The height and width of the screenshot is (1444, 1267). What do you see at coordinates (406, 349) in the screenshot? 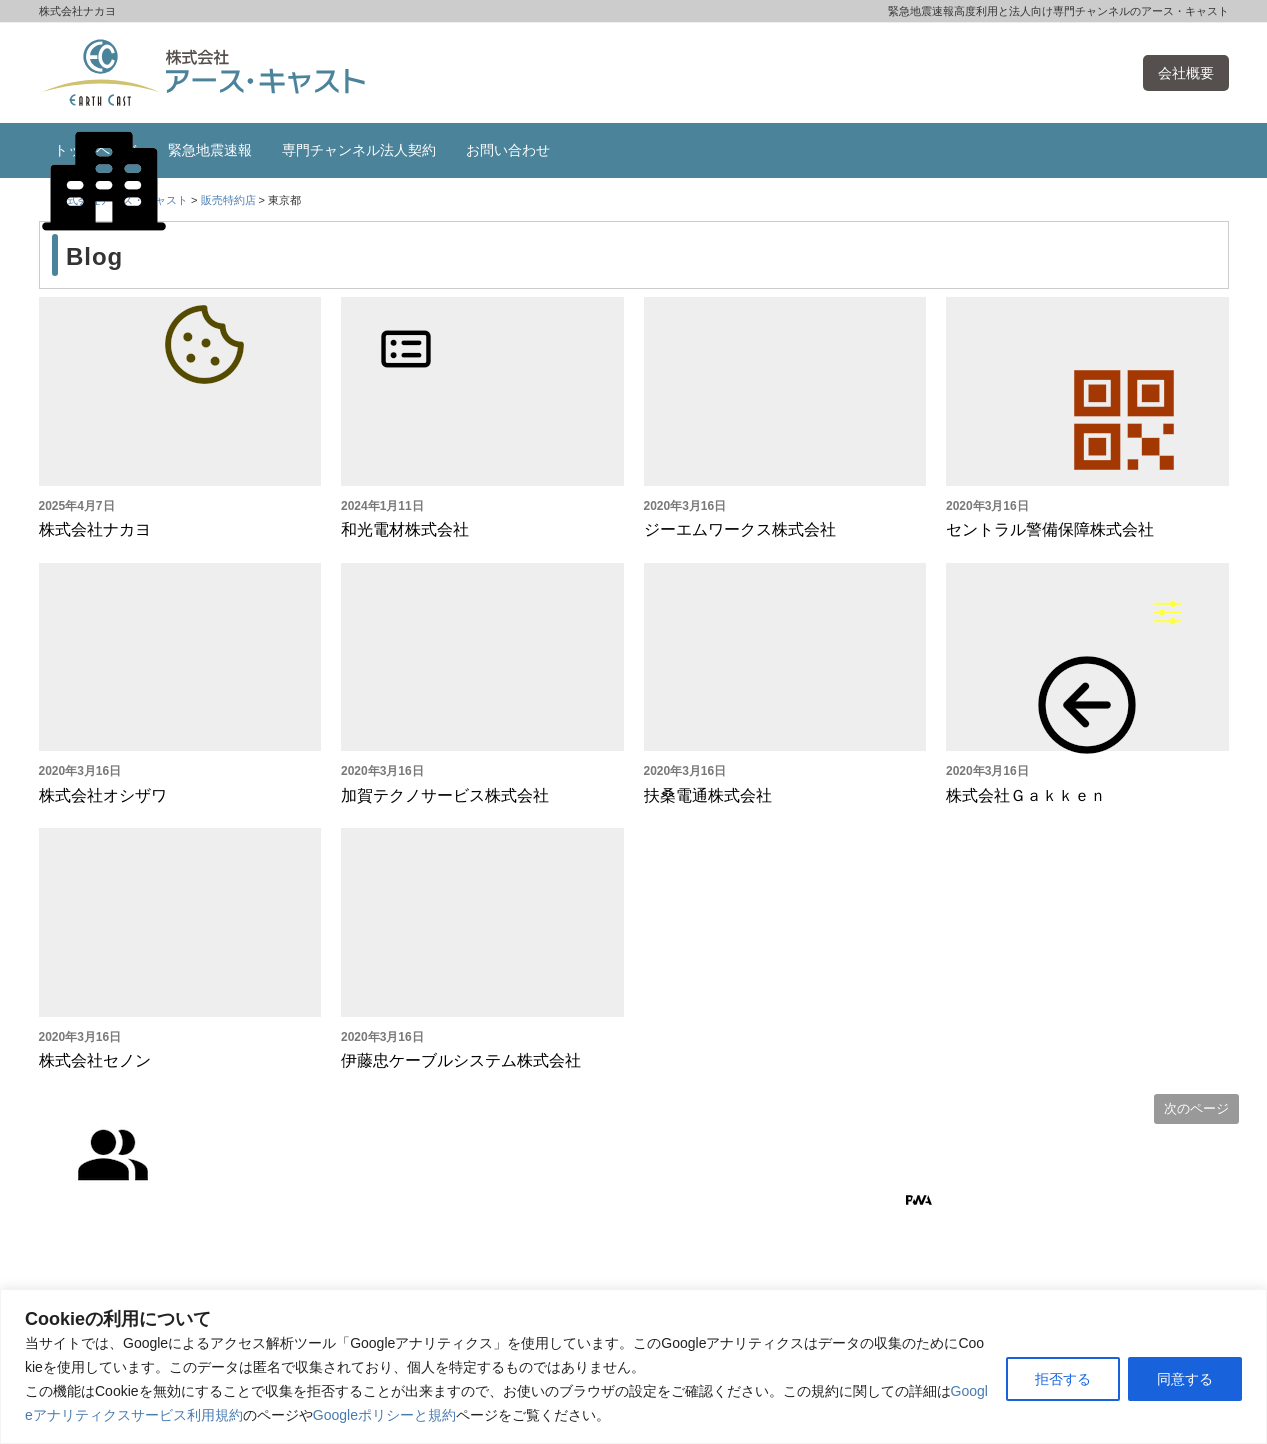
I see `view list details or summary` at bounding box center [406, 349].